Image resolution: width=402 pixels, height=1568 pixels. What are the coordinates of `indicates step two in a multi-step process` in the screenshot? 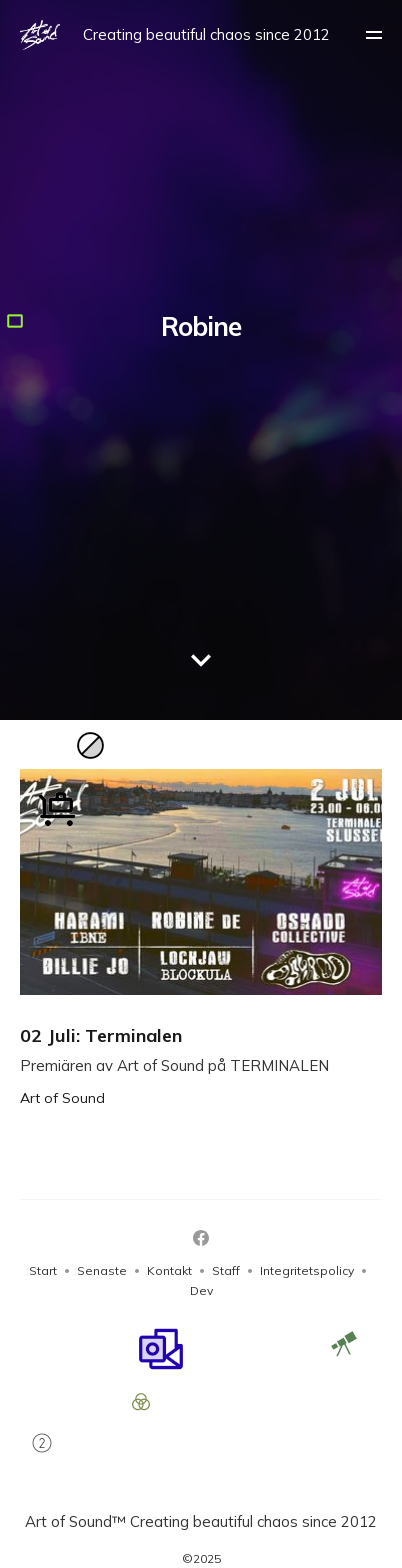 It's located at (42, 1443).